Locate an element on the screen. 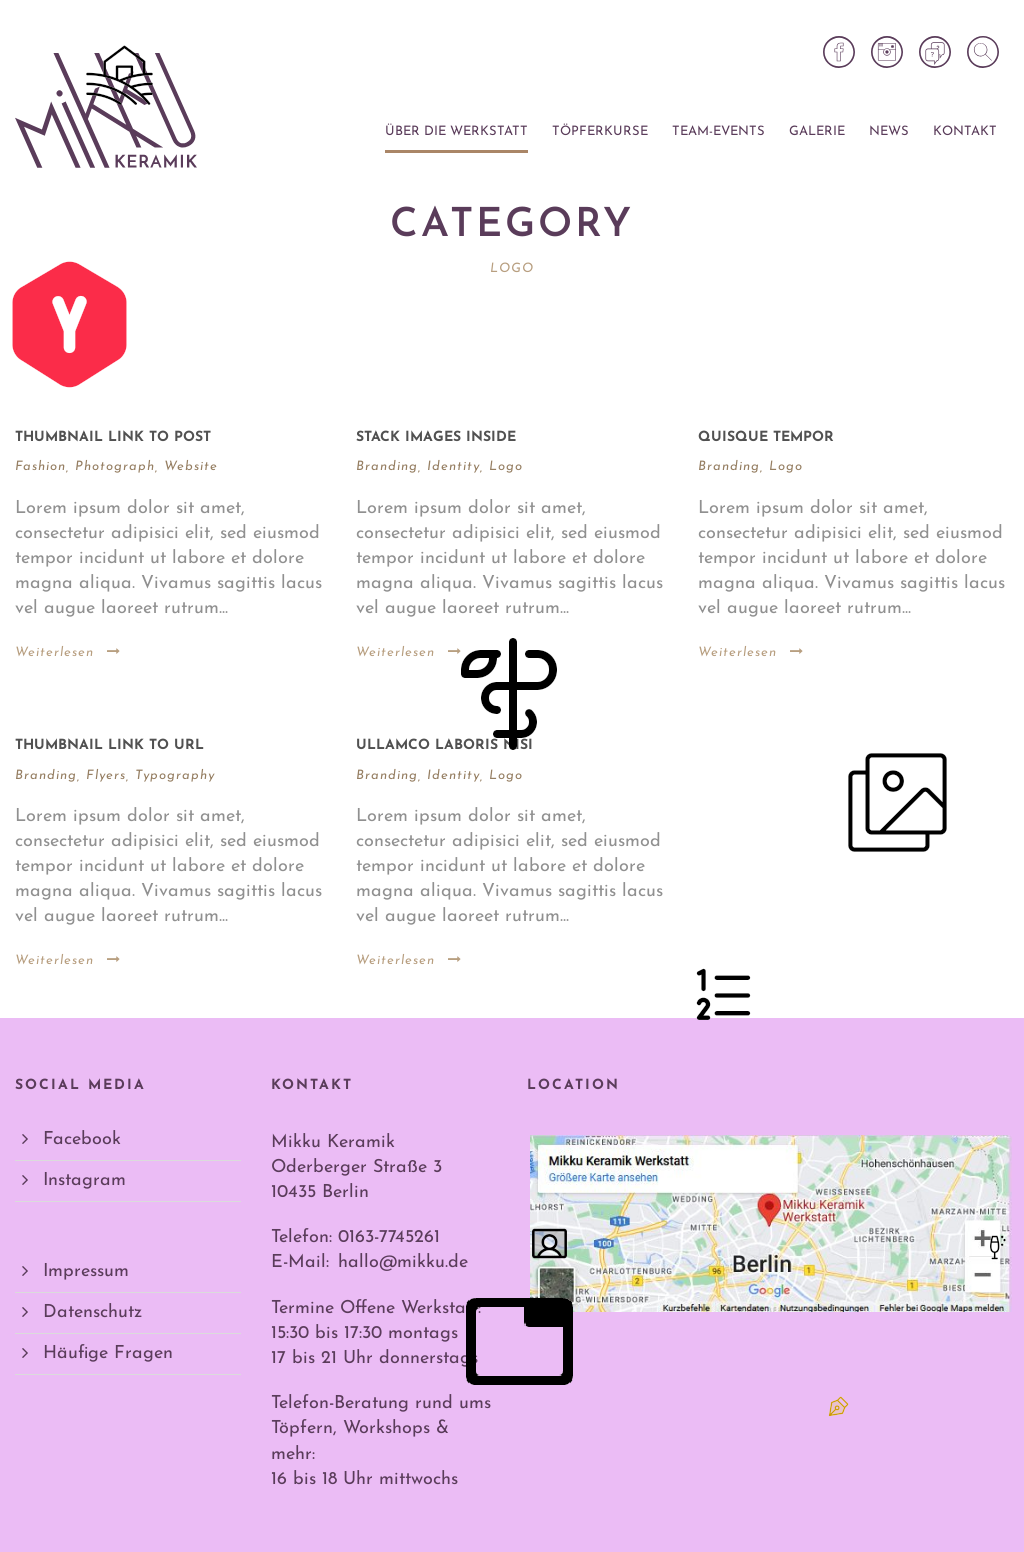 This screenshot has width=1024, height=1552. celebrate an achievement or milestone is located at coordinates (995, 1247).